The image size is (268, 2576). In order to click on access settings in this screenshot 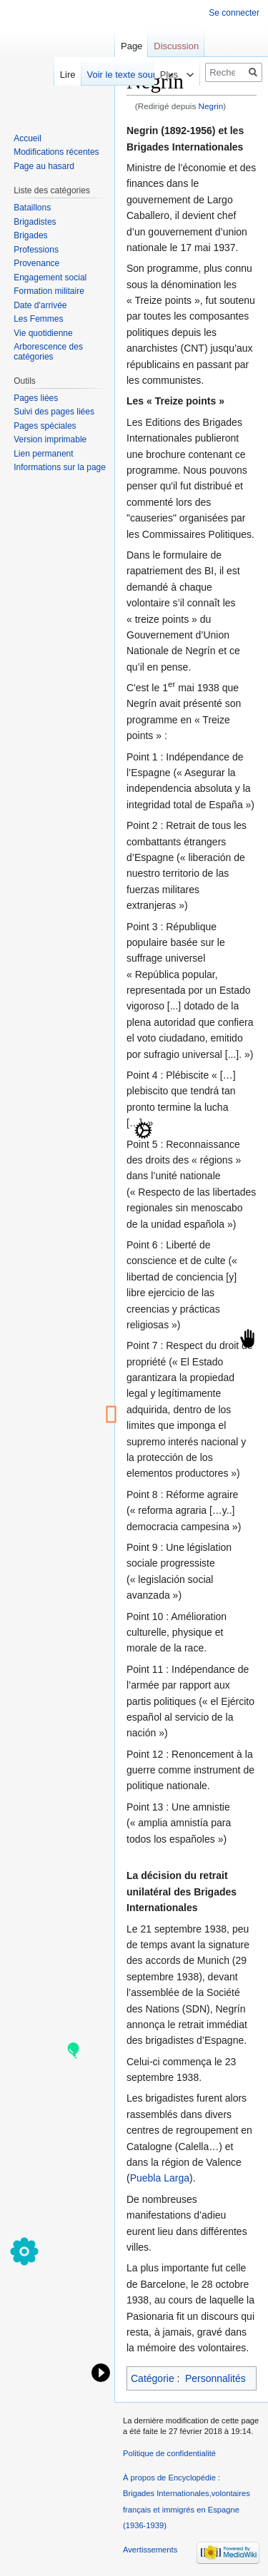, I will do `click(143, 1130)`.